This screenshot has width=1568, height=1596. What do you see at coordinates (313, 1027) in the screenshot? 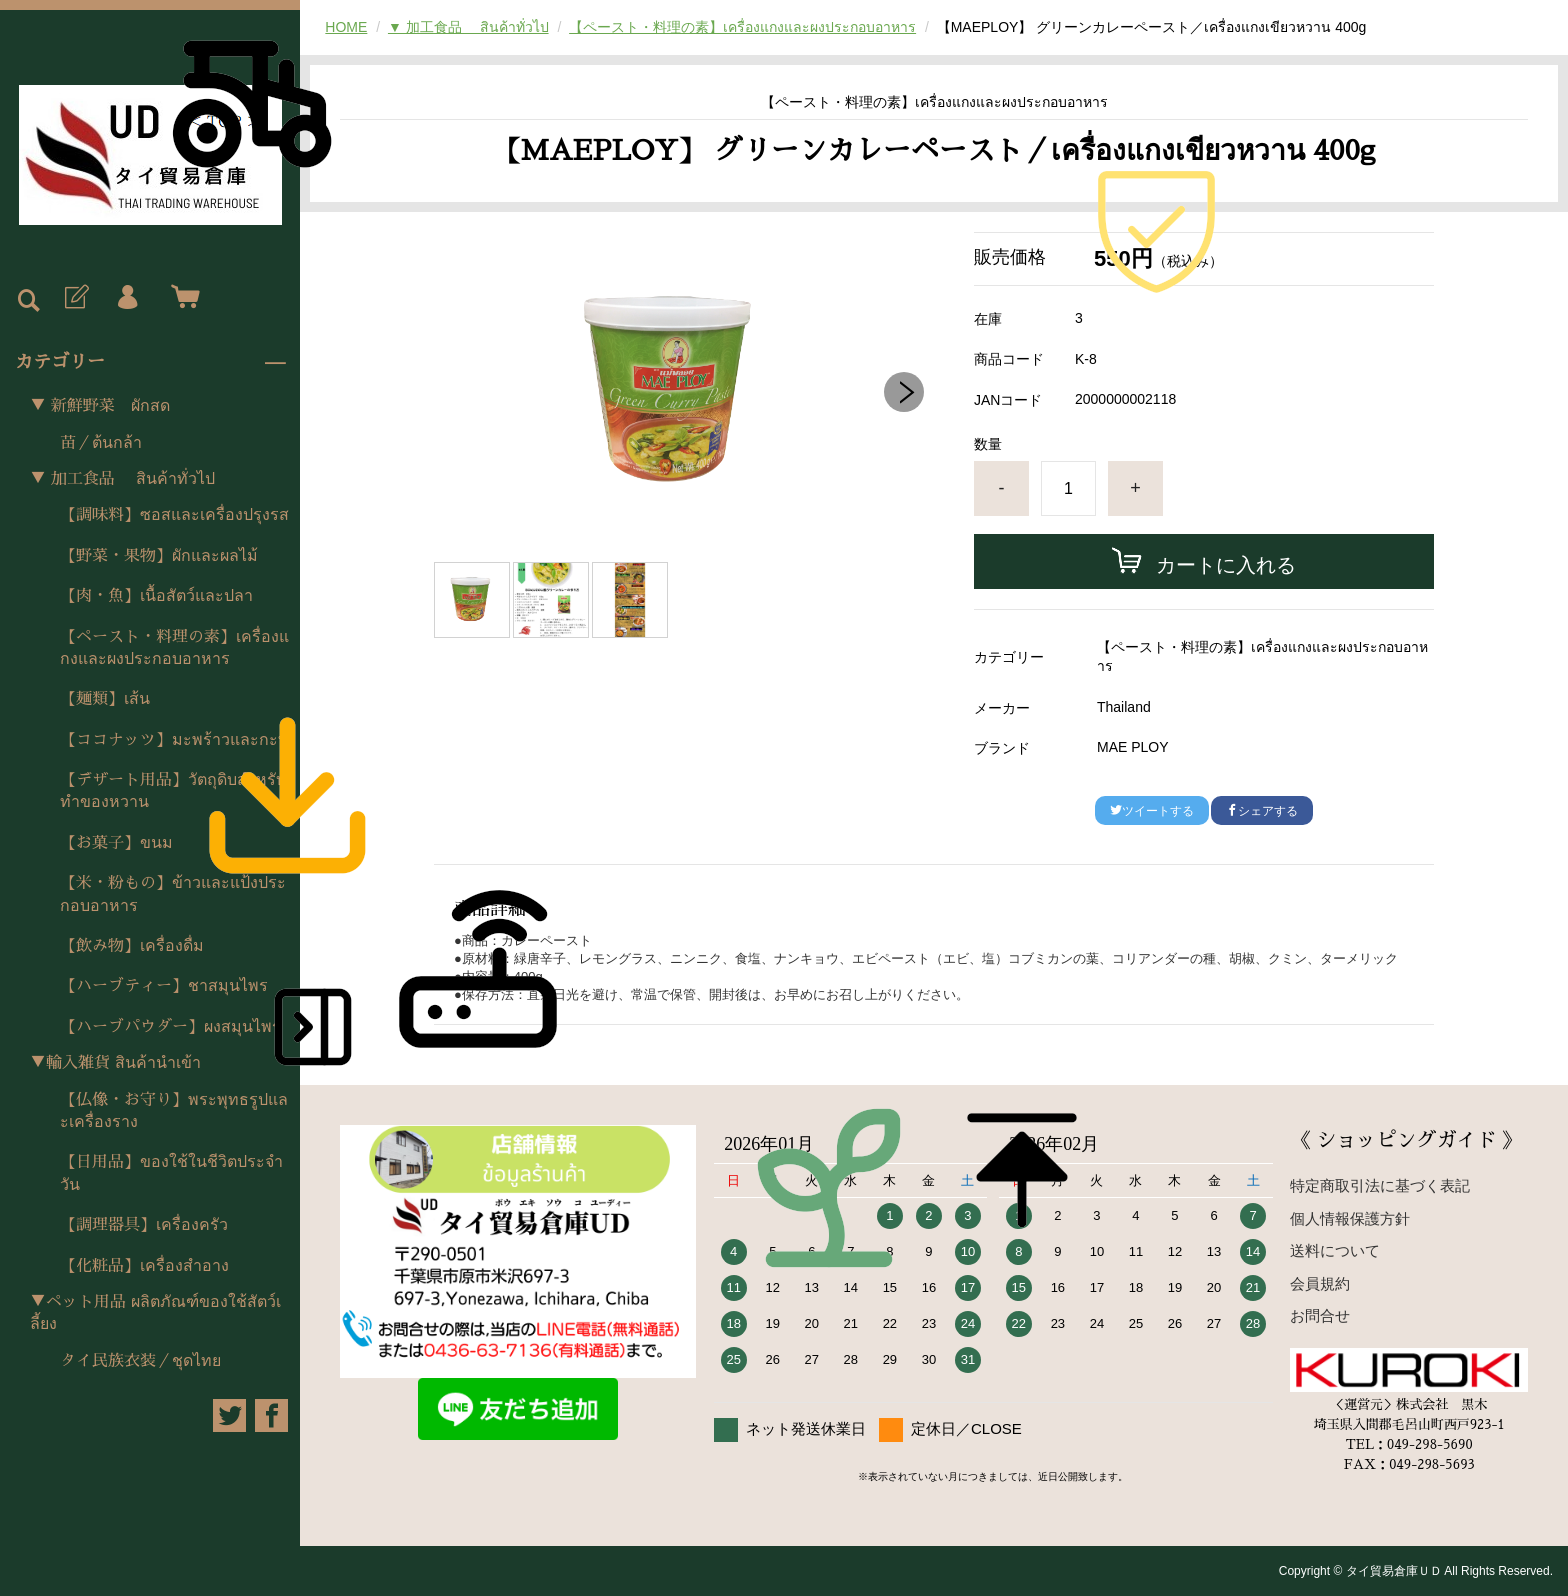
I see `close the right side panel` at bounding box center [313, 1027].